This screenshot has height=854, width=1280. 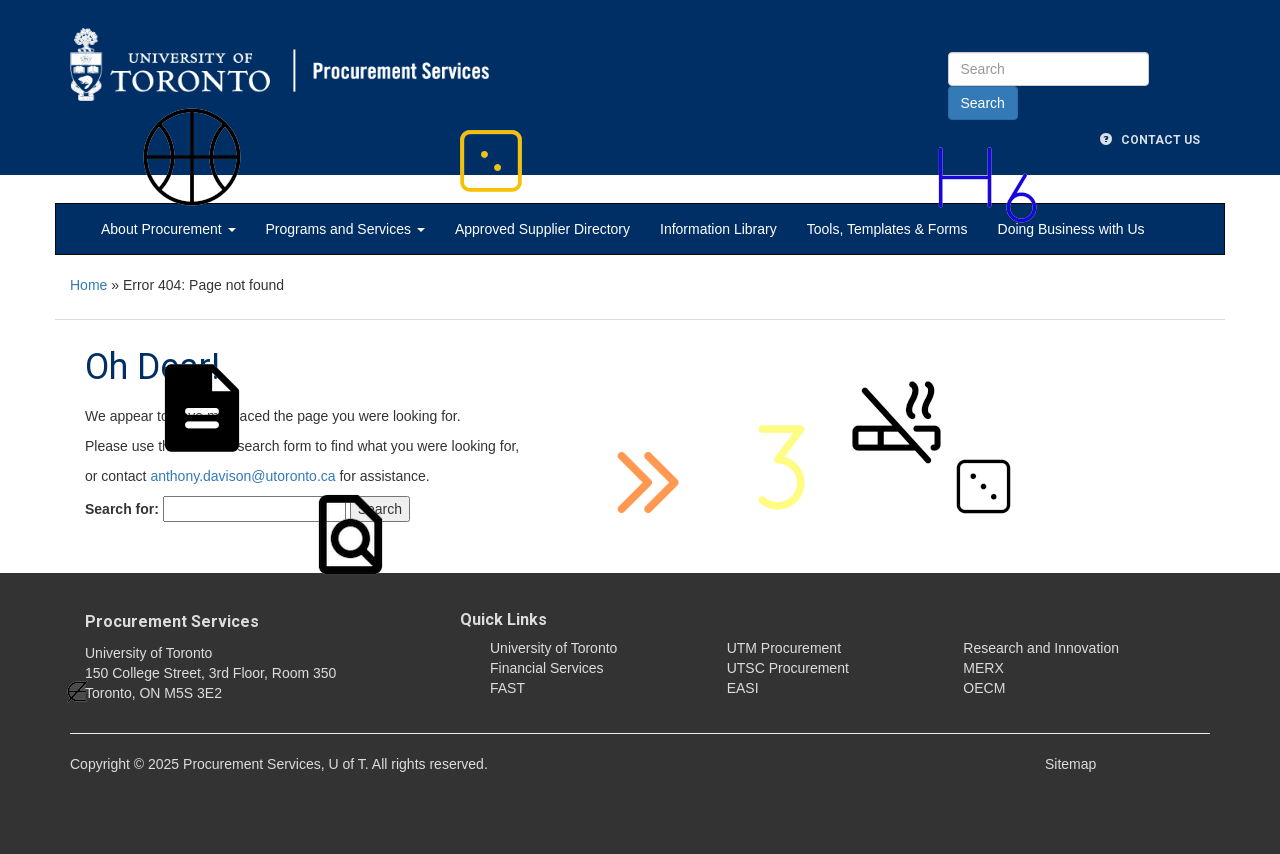 I want to click on view document contents, so click(x=202, y=408).